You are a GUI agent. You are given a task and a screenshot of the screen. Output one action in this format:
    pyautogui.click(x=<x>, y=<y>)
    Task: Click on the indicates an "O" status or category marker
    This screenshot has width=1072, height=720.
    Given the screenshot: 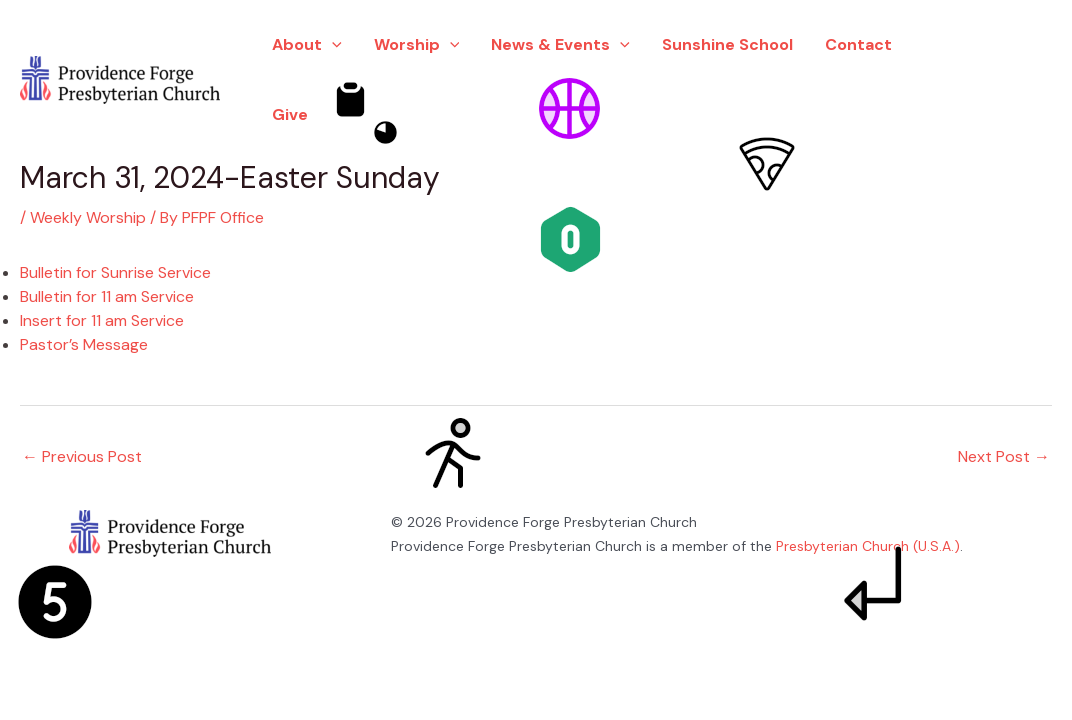 What is the action you would take?
    pyautogui.click(x=570, y=239)
    